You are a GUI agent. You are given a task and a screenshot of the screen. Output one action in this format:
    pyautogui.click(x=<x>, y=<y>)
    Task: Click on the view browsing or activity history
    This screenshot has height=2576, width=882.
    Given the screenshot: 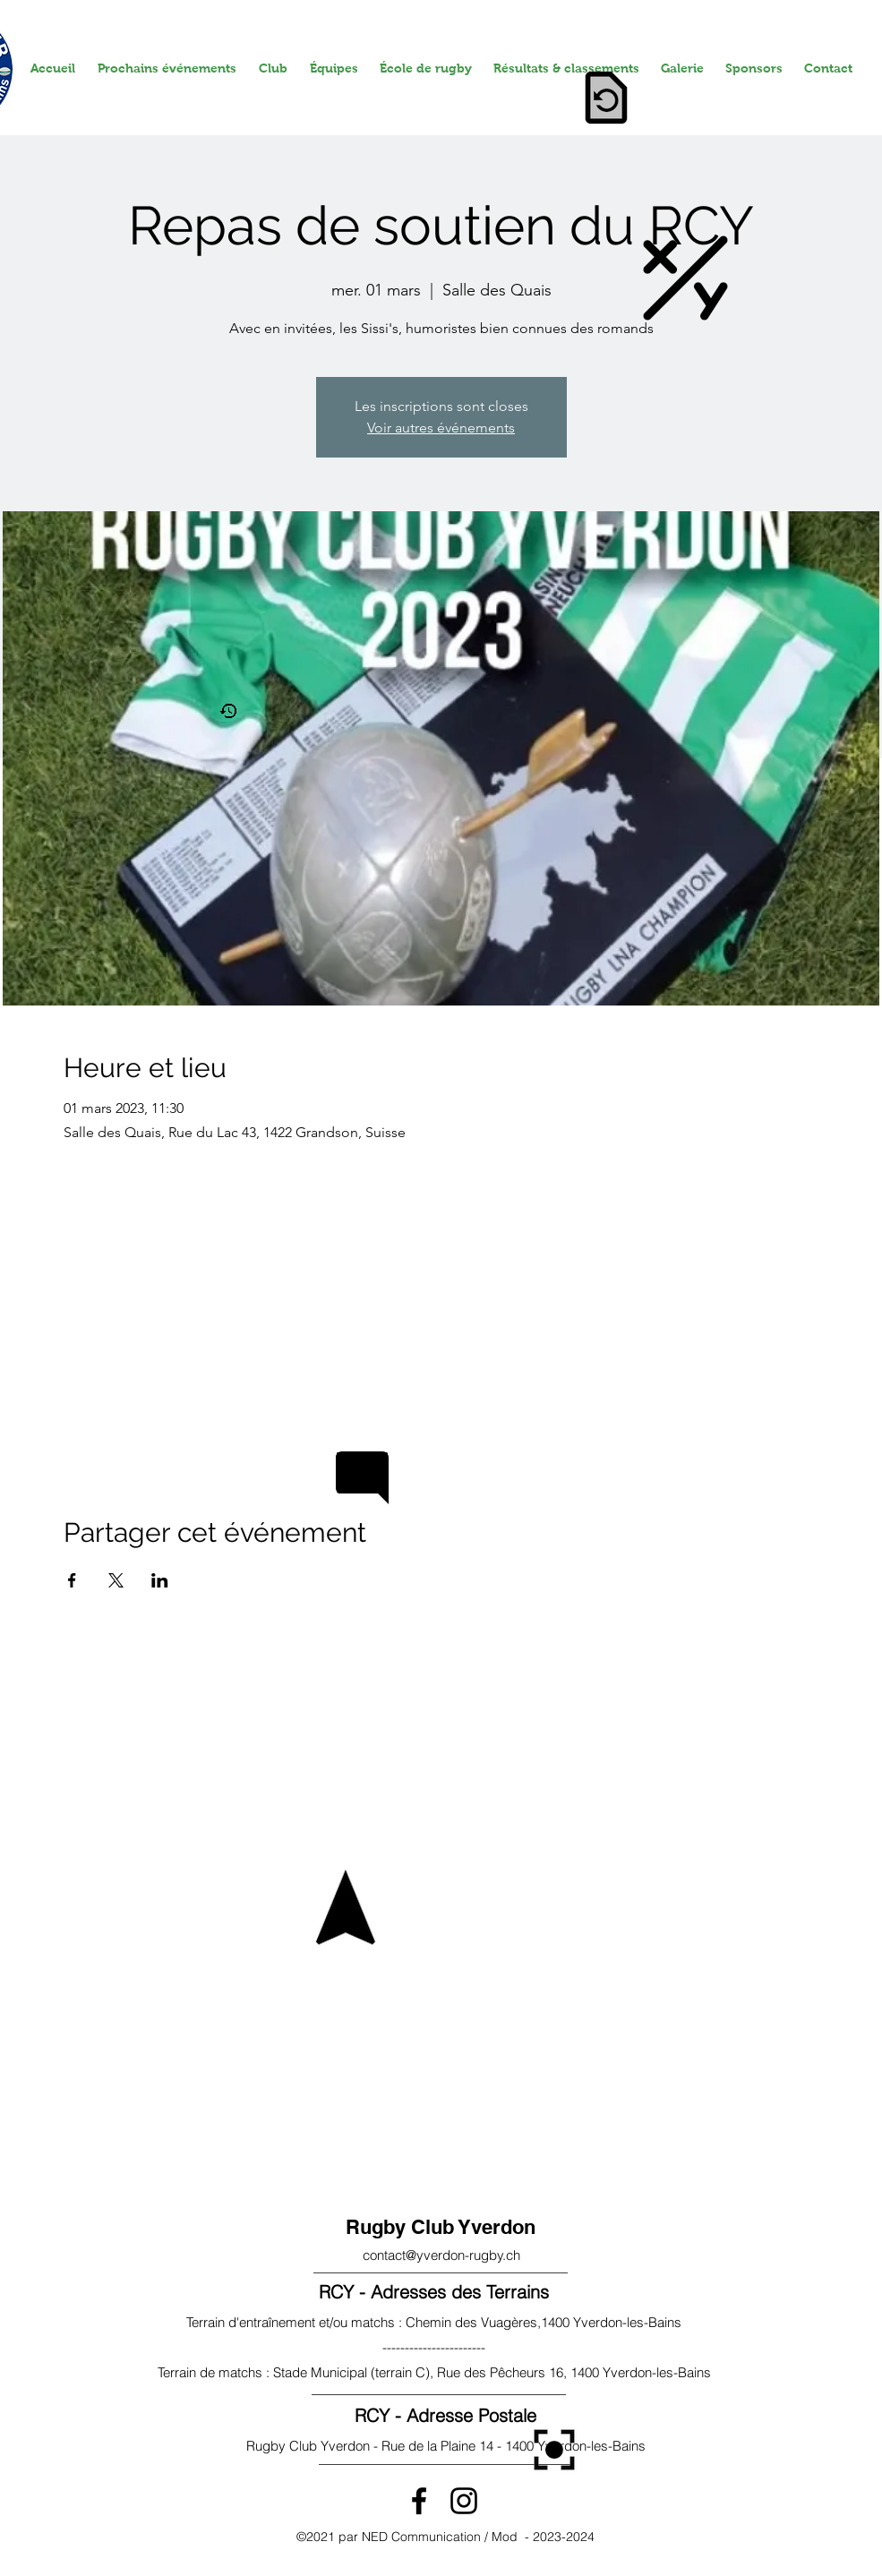 What is the action you would take?
    pyautogui.click(x=228, y=711)
    